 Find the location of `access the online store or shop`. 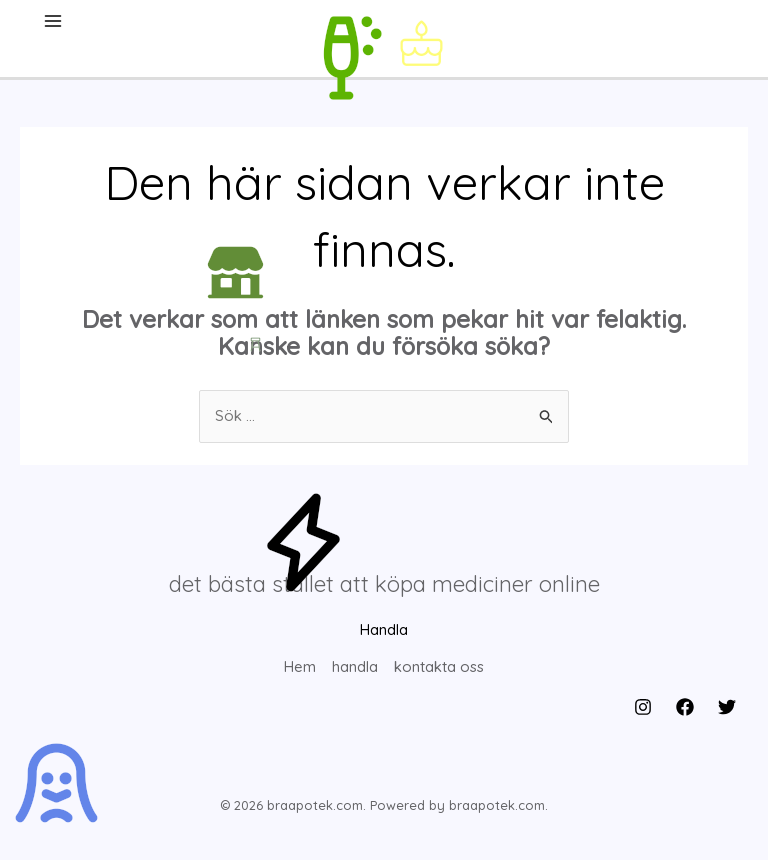

access the online store or shop is located at coordinates (235, 272).